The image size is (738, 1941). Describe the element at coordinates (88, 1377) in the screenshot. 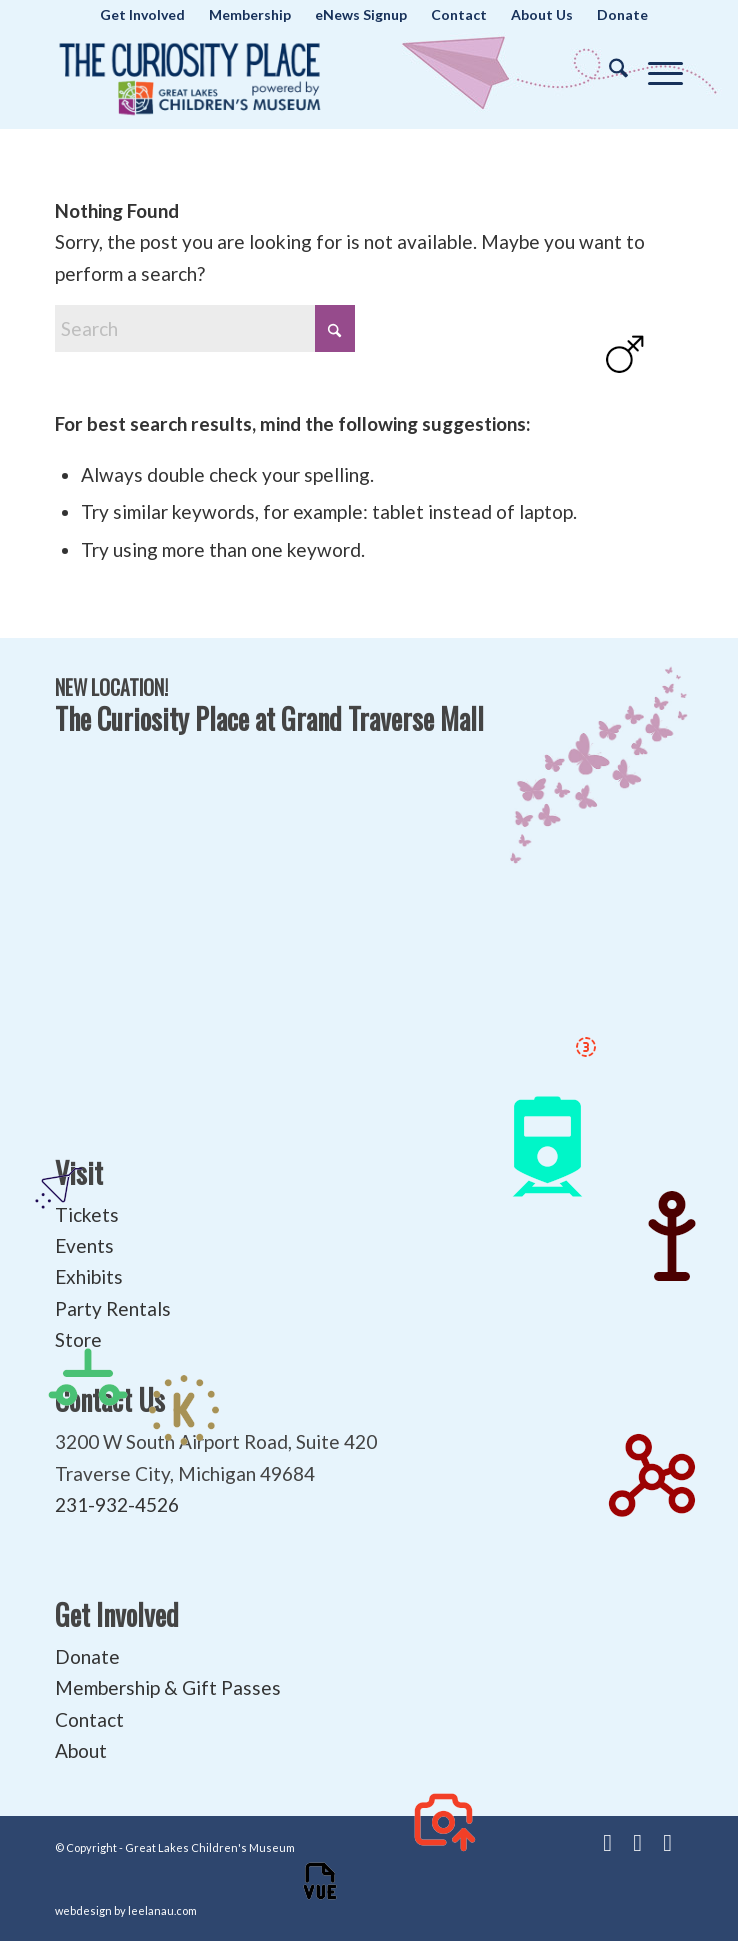

I see `represents a pushbutton component in a circuit diagram` at that location.